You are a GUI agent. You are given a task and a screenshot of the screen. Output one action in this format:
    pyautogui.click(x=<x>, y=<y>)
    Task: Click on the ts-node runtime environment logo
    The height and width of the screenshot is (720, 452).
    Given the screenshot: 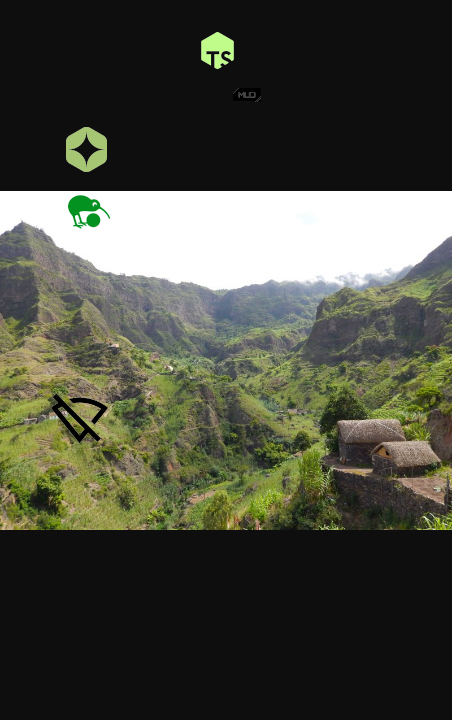 What is the action you would take?
    pyautogui.click(x=217, y=50)
    